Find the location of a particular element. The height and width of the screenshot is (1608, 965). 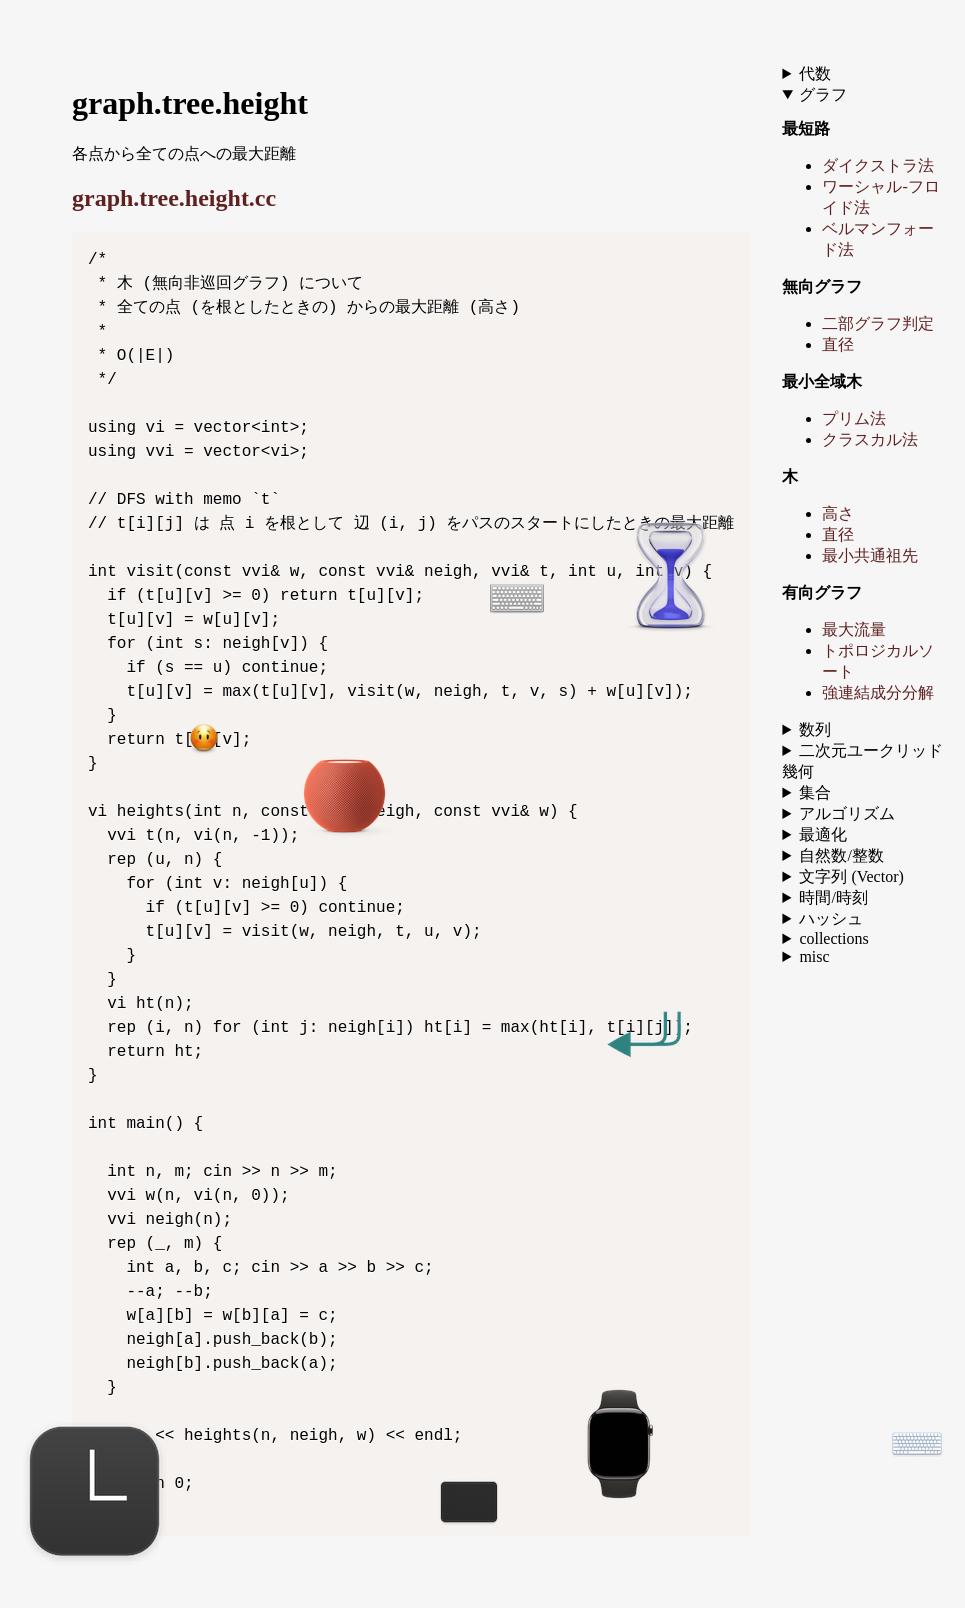

view your screen time usage statistics is located at coordinates (670, 575).